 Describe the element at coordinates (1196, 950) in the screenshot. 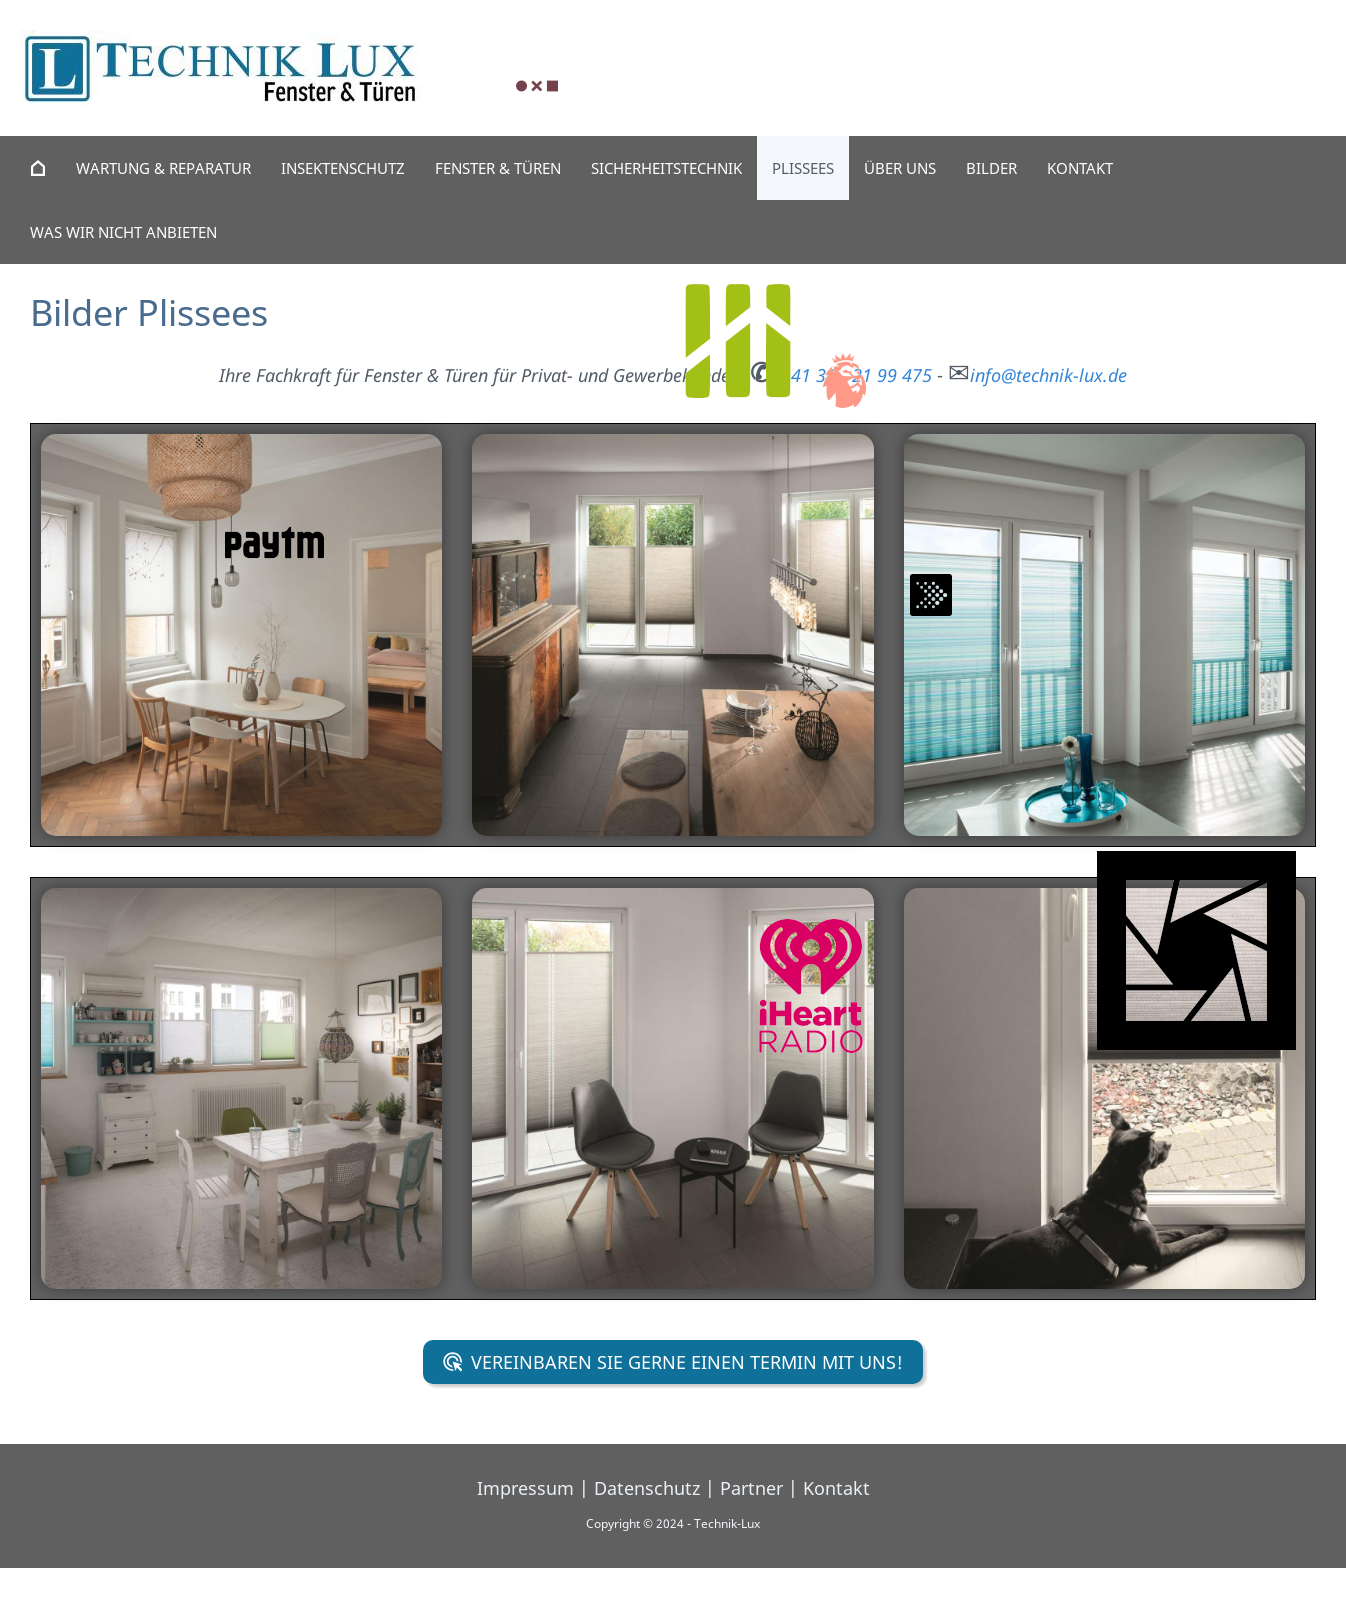

I see `open google lens for visual search` at that location.